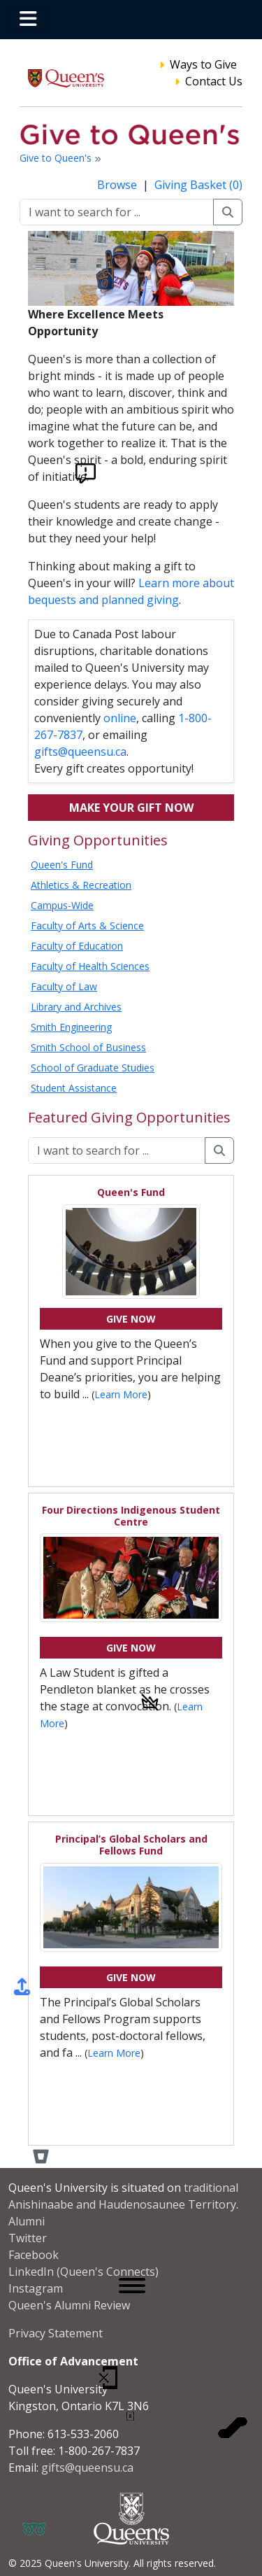  I want to click on disconnect or unlink a mobile device, so click(108, 2377).